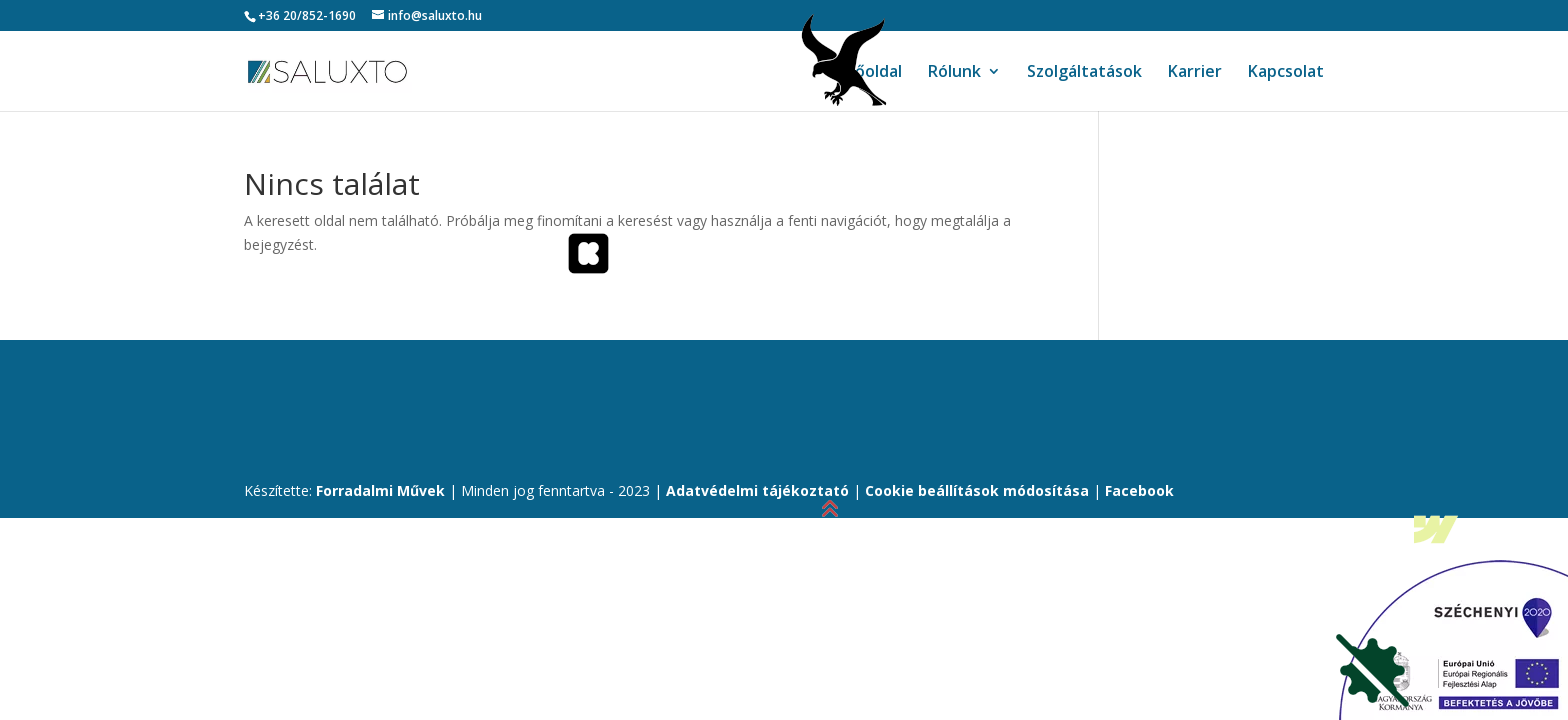 Image resolution: width=1568 pixels, height=720 pixels. I want to click on webflow logo, so click(1436, 529).